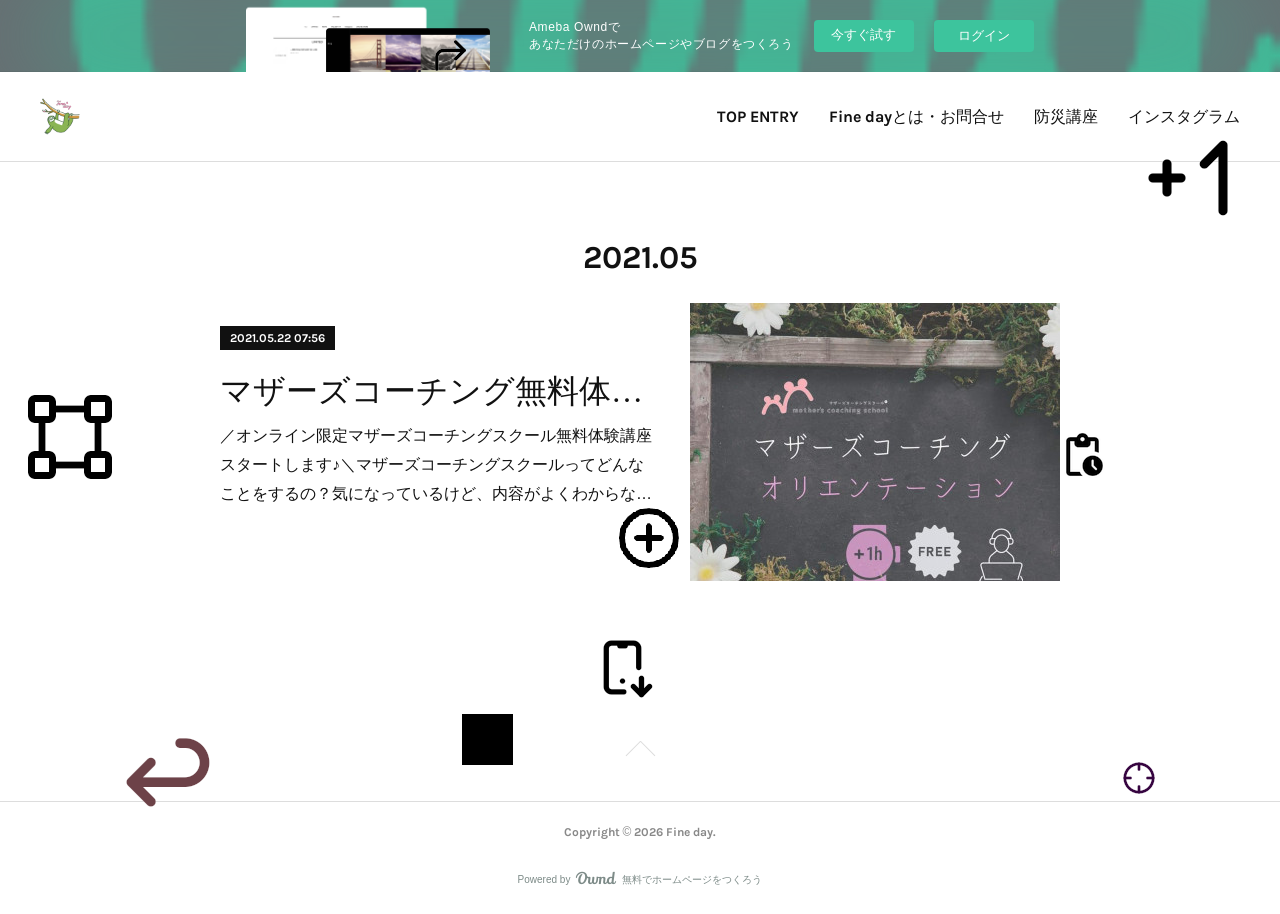 This screenshot has width=1280, height=914. I want to click on center map on current location, so click(1139, 778).